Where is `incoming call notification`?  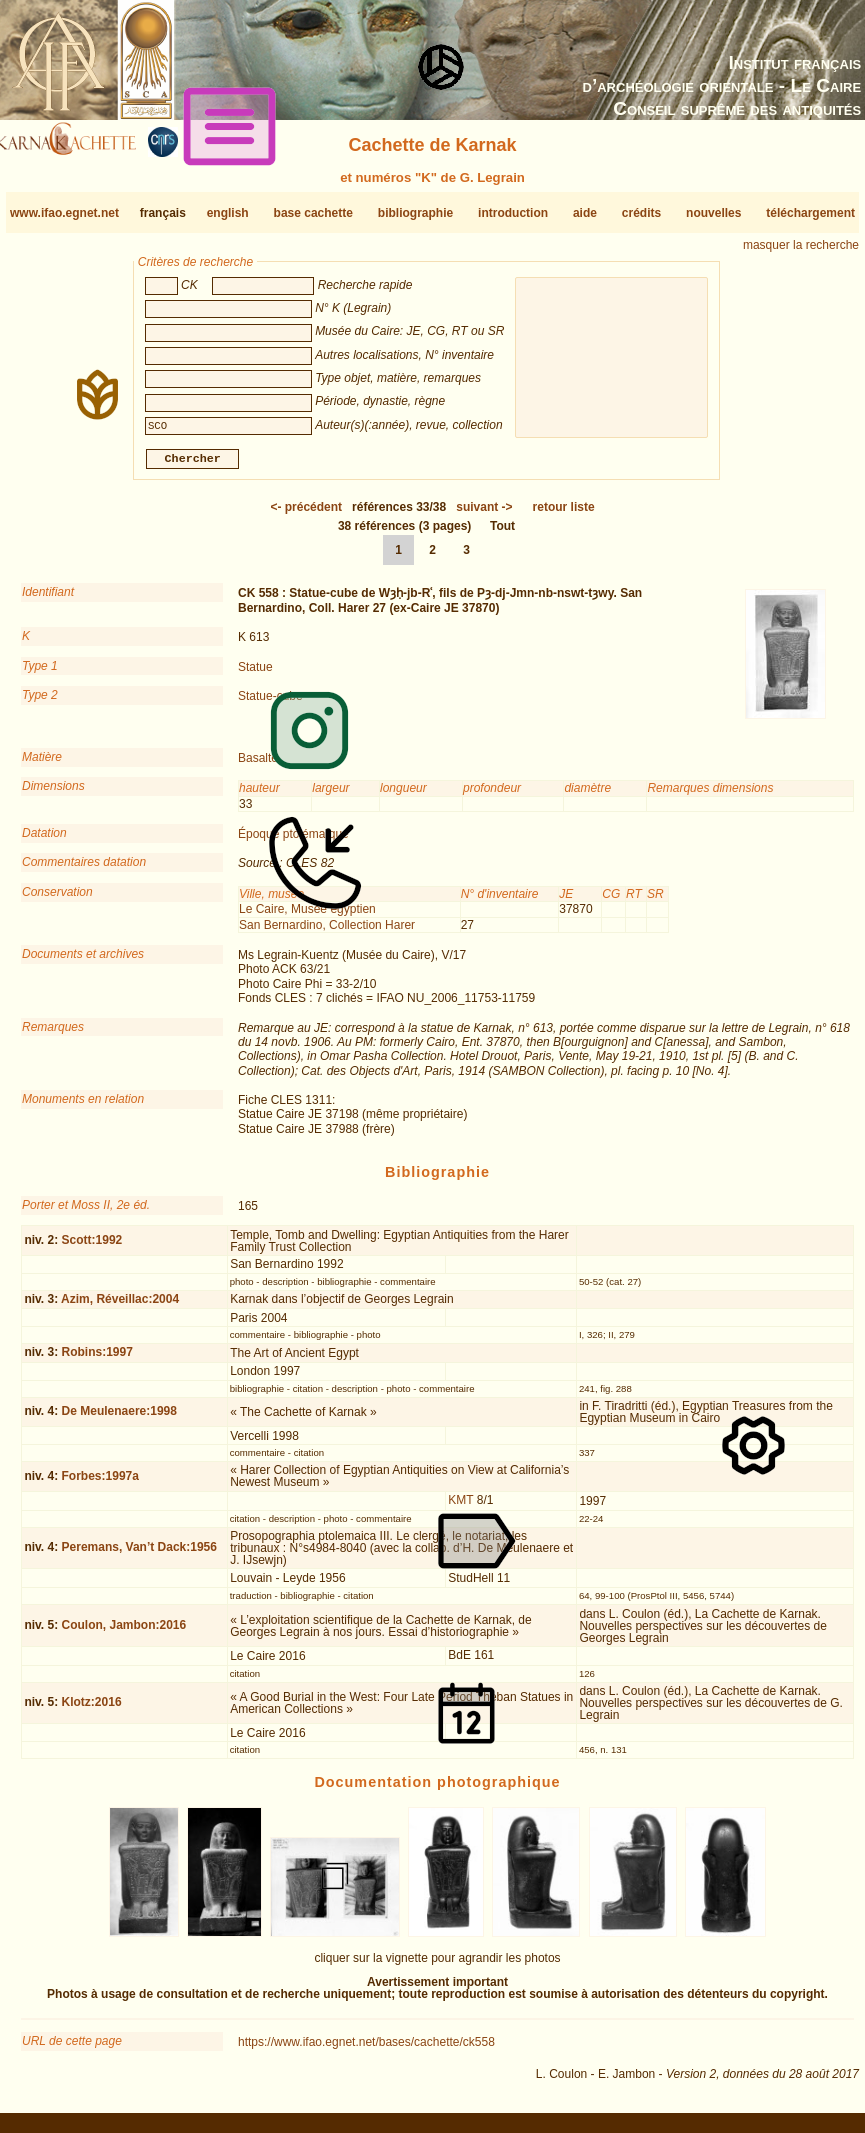
incoming call notification is located at coordinates (317, 861).